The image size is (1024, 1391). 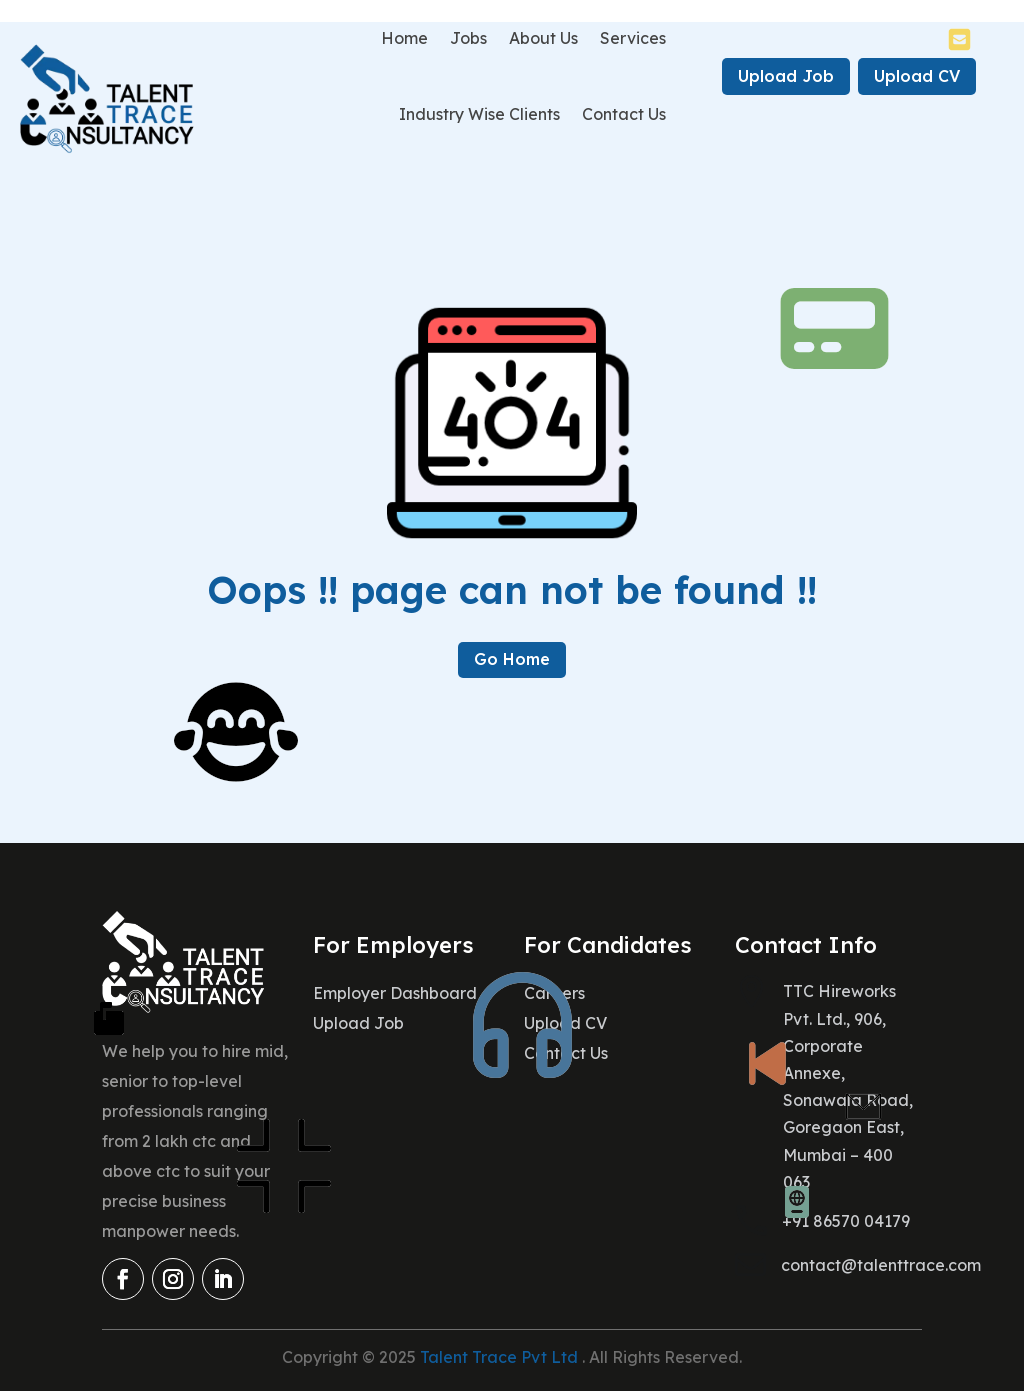 I want to click on go to previous track, so click(x=767, y=1063).